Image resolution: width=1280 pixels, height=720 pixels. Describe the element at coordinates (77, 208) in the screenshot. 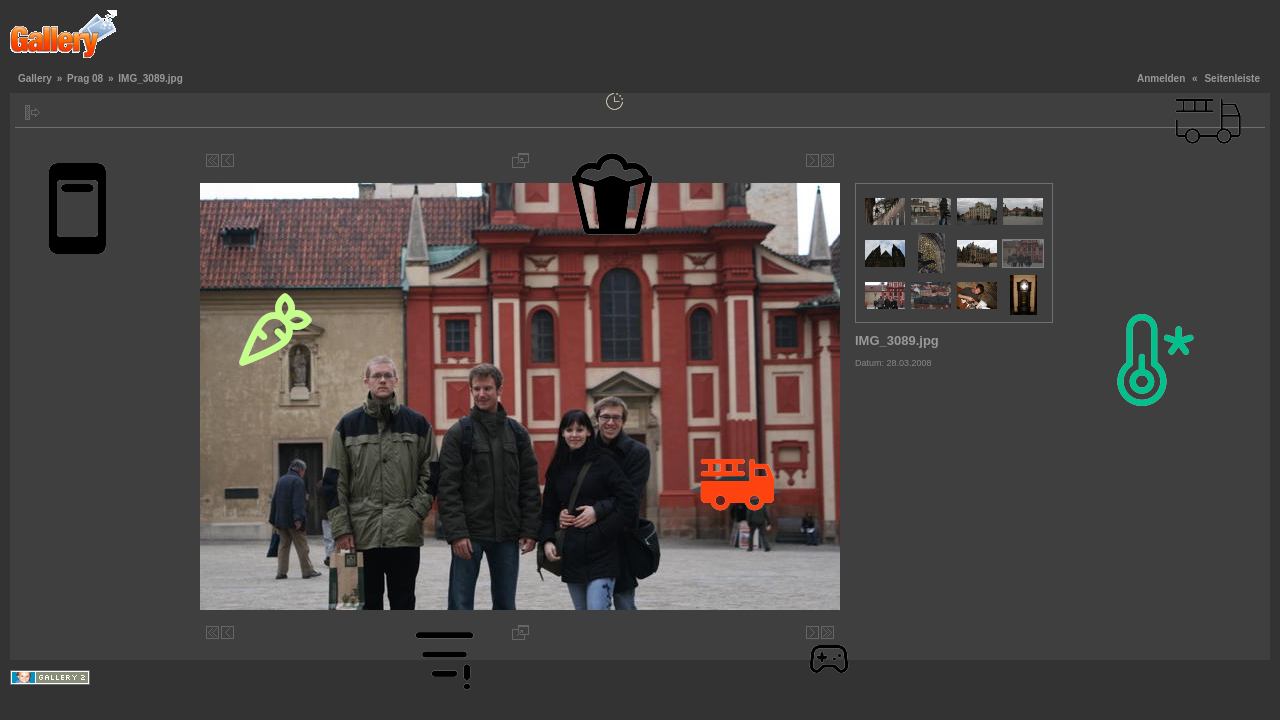

I see `manage mobile ad placements` at that location.